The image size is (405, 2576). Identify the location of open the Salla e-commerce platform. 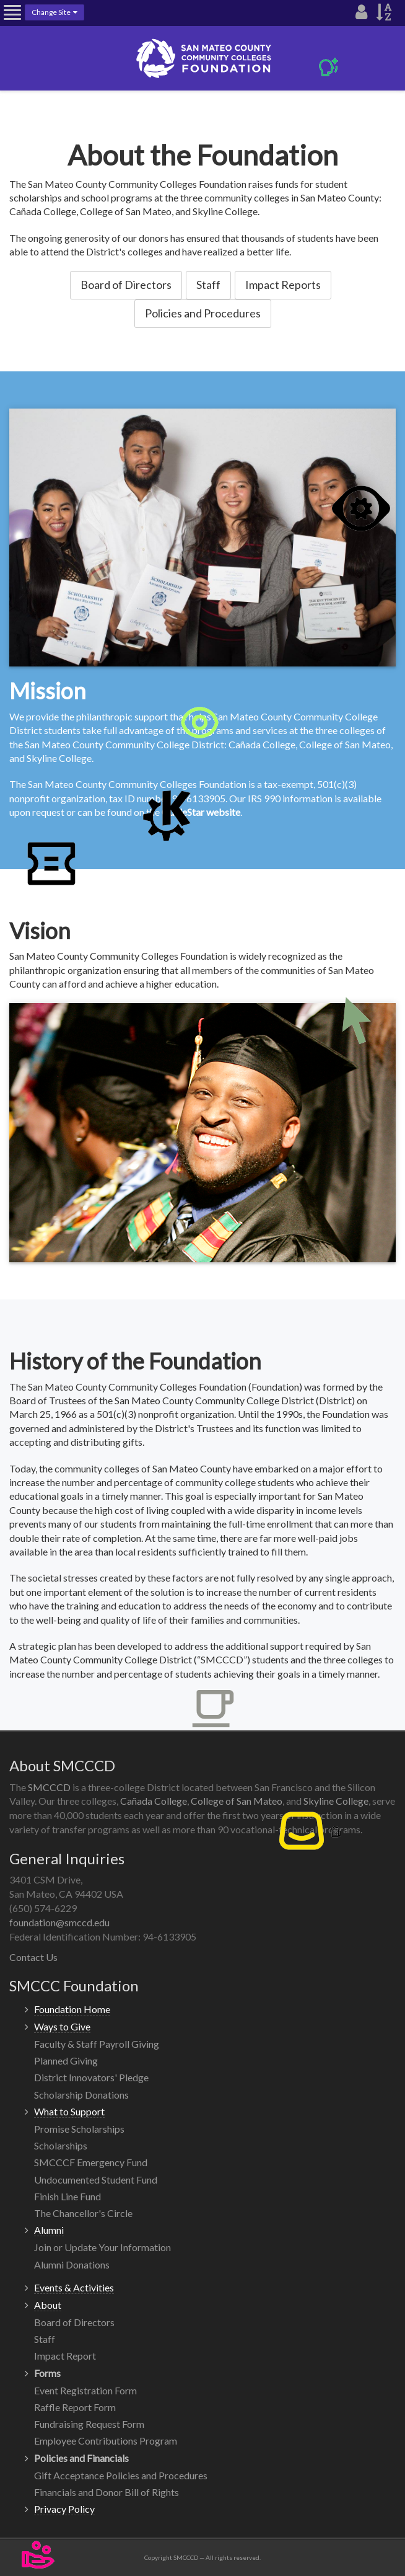
(302, 1831).